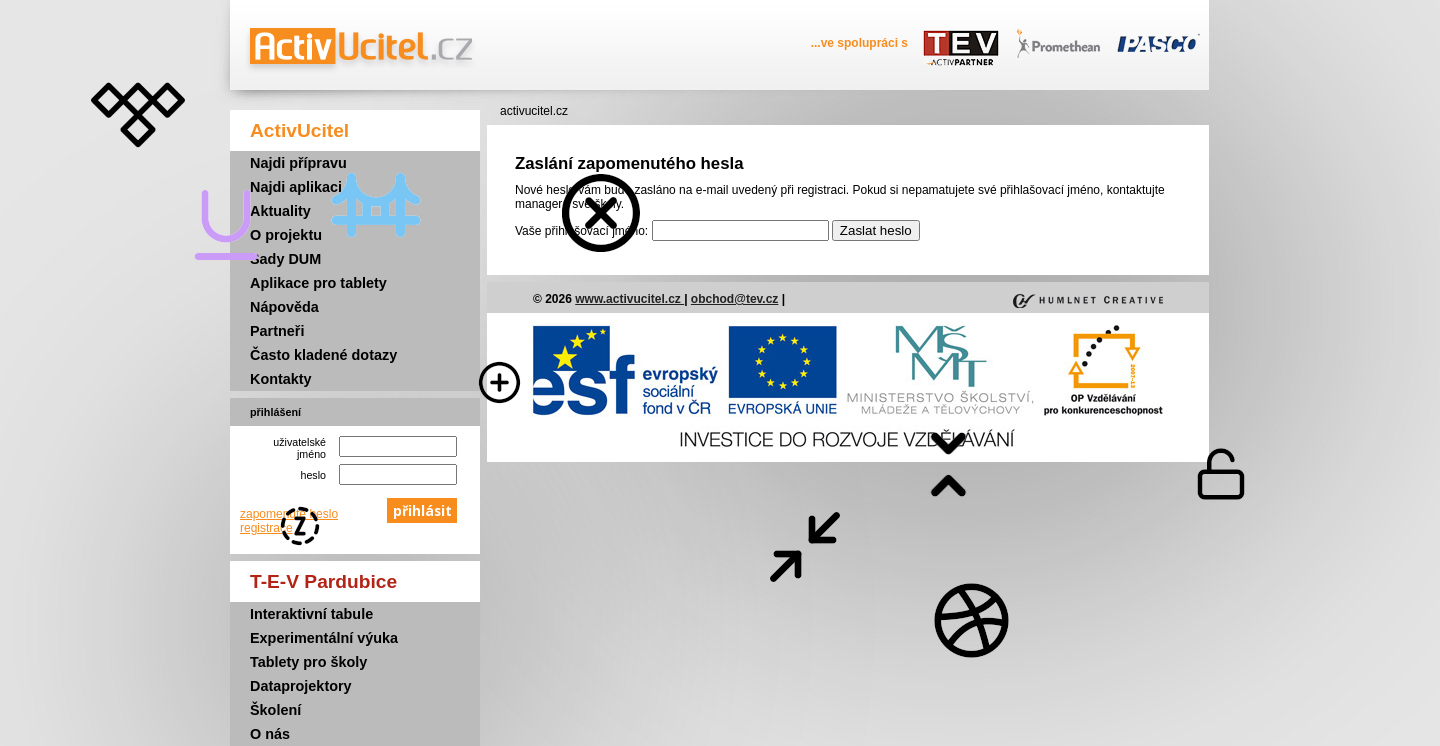  Describe the element at coordinates (1221, 474) in the screenshot. I see `unlock a secured item or feature` at that location.